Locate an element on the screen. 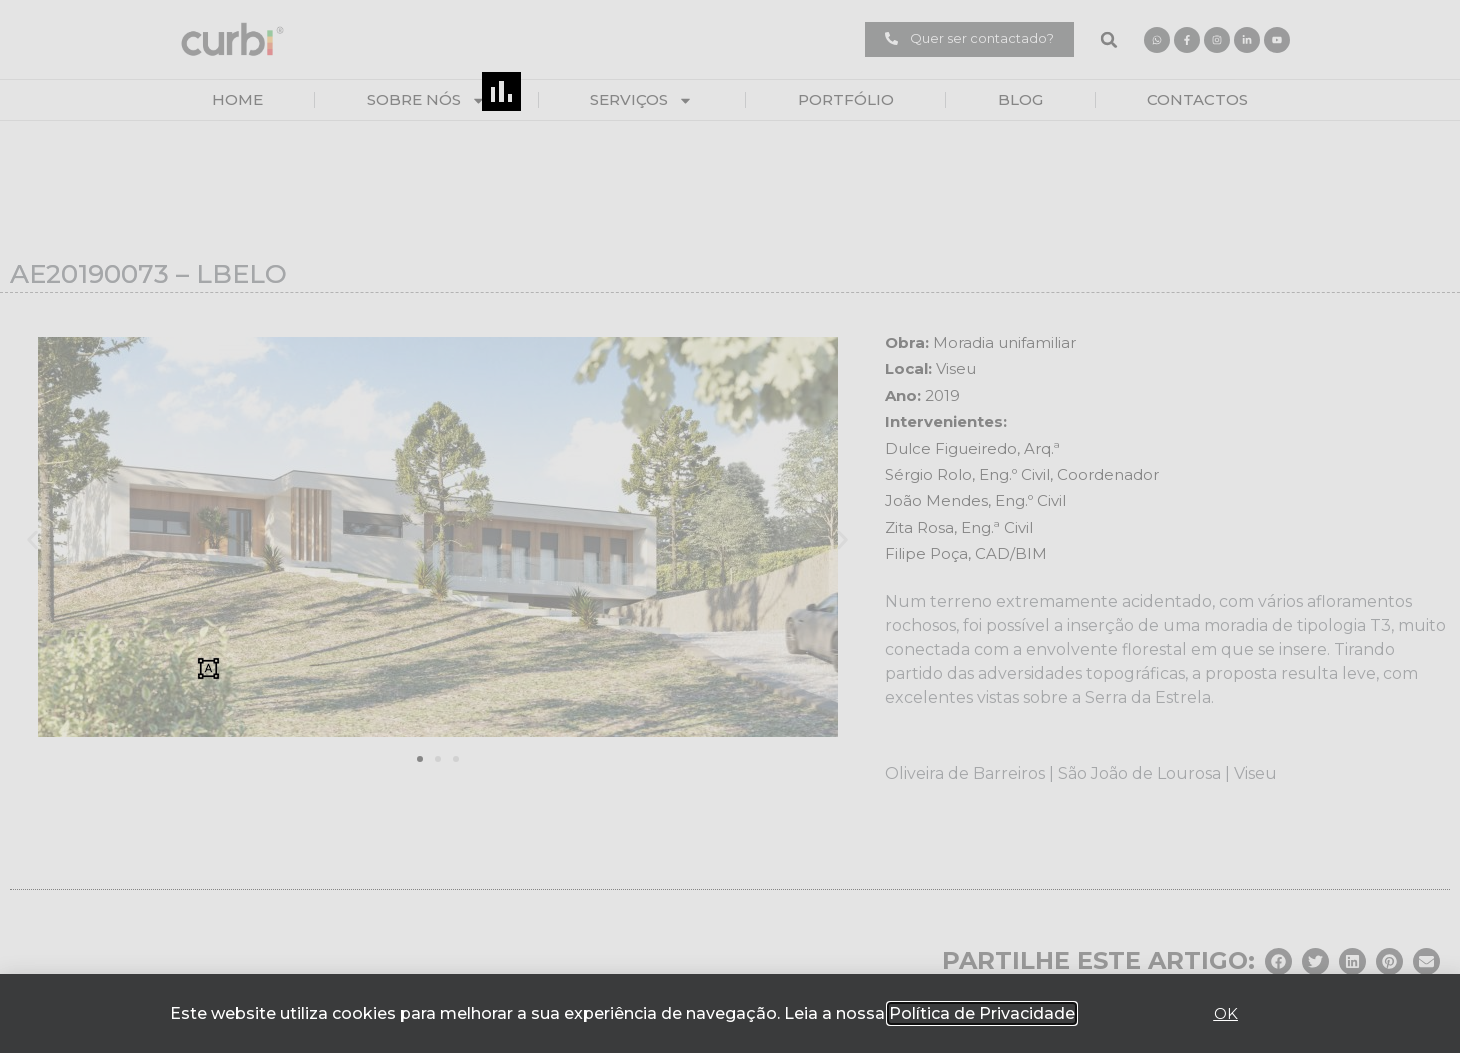 This screenshot has width=1460, height=1053. format or edit text box properties is located at coordinates (208, 668).